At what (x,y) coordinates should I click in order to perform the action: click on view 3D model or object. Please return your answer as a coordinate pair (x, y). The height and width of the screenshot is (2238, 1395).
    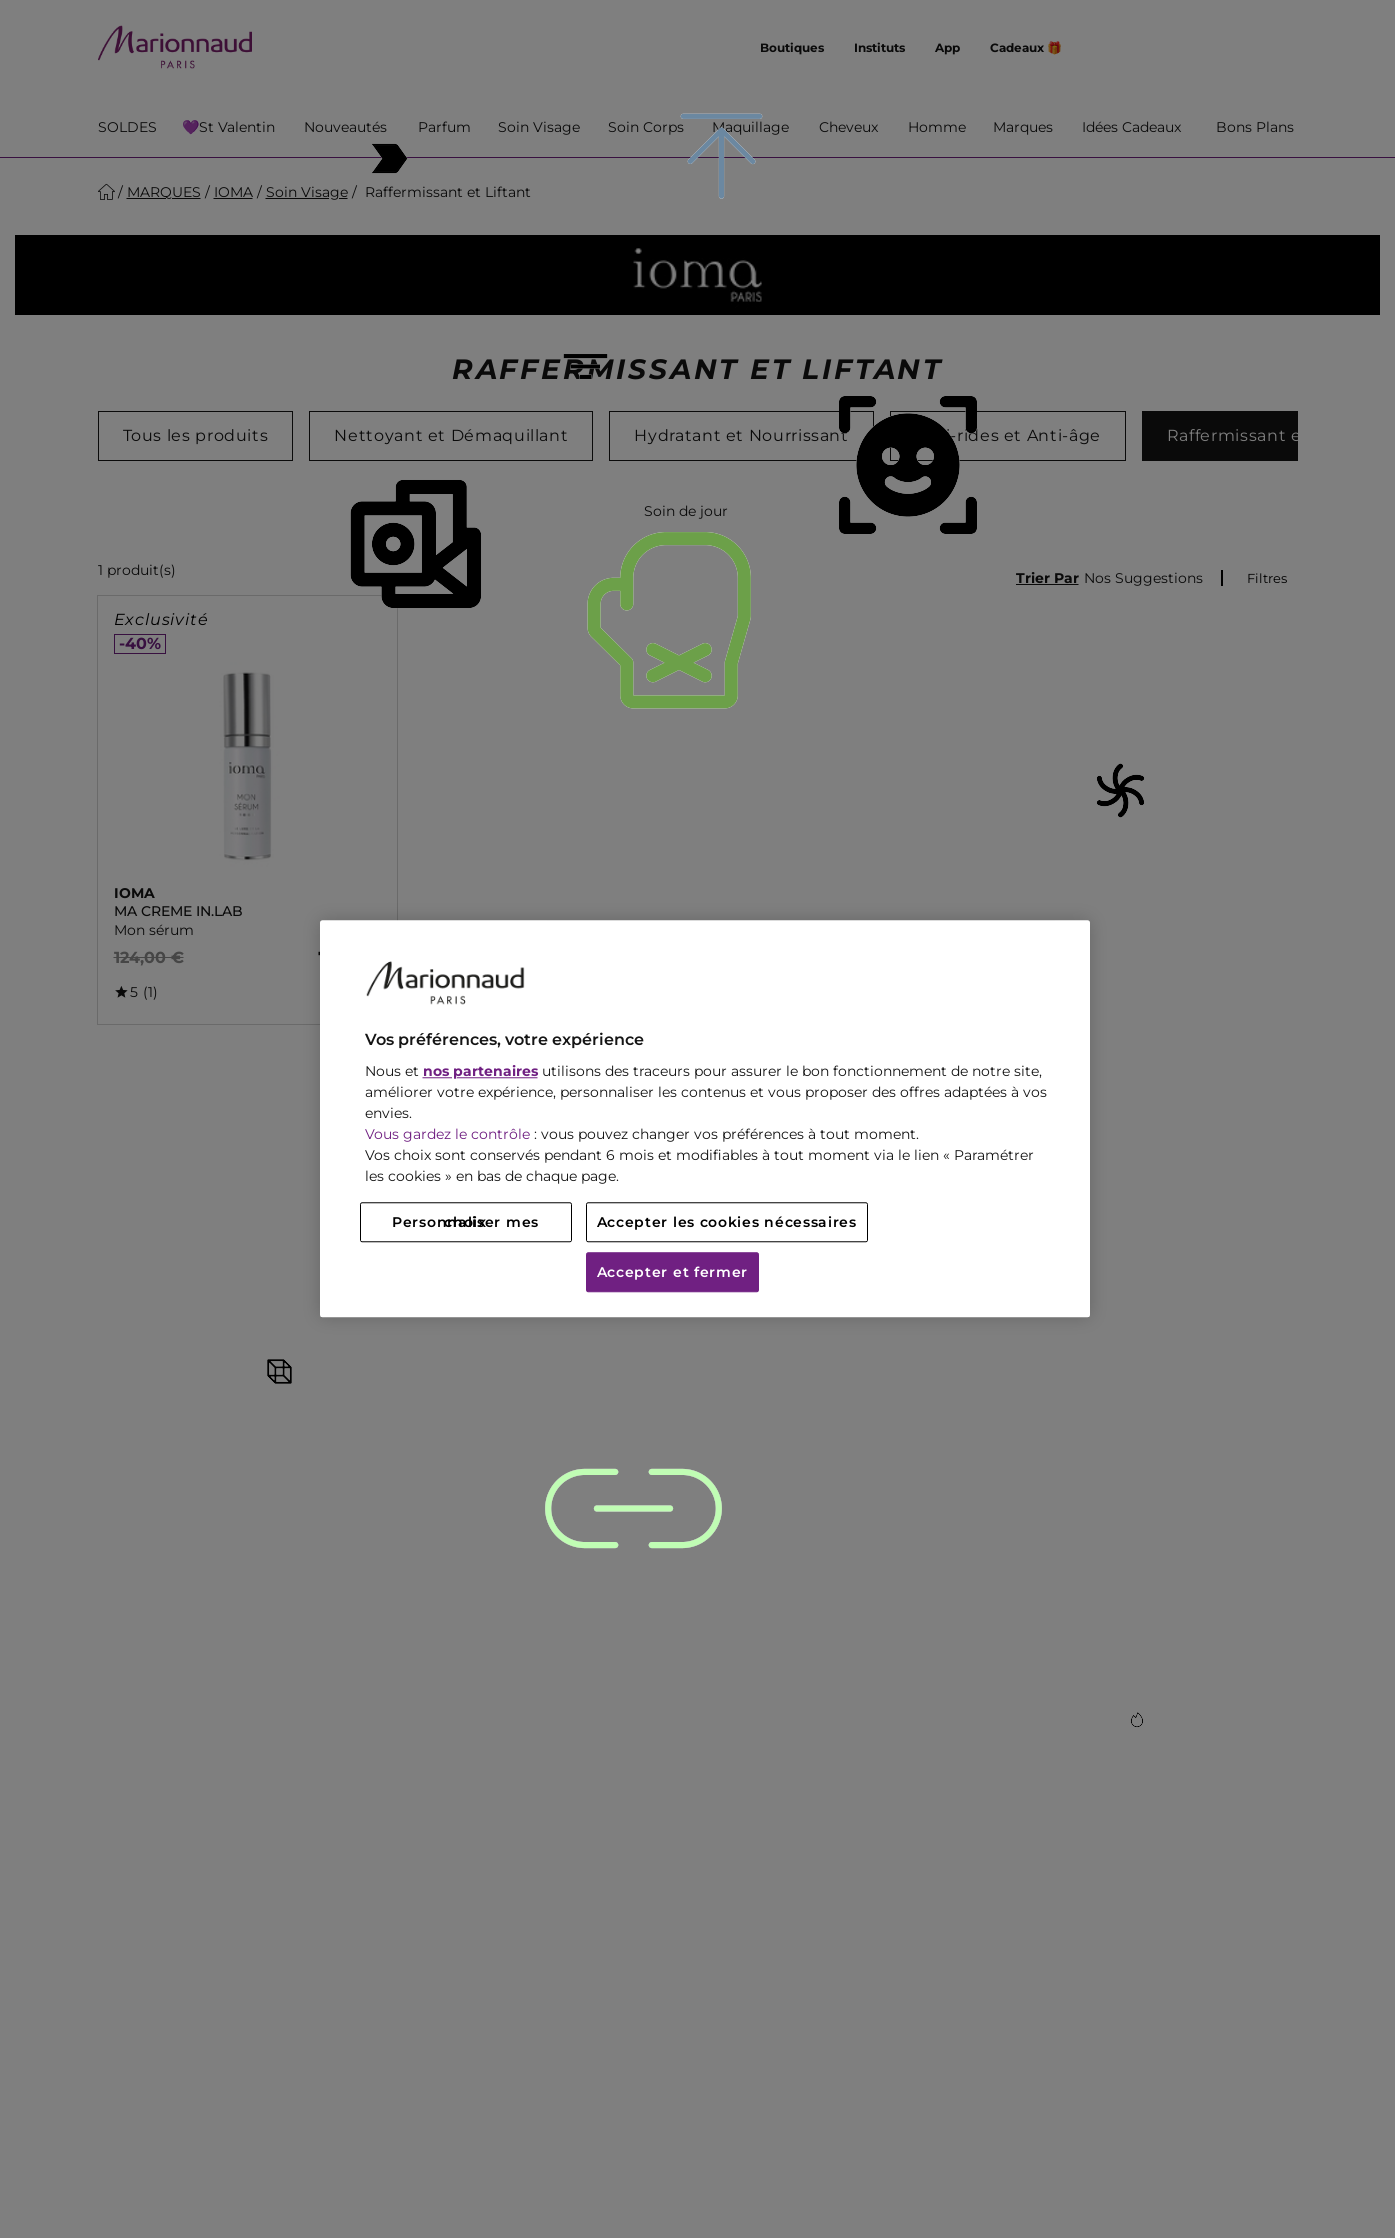
    Looking at the image, I should click on (279, 1371).